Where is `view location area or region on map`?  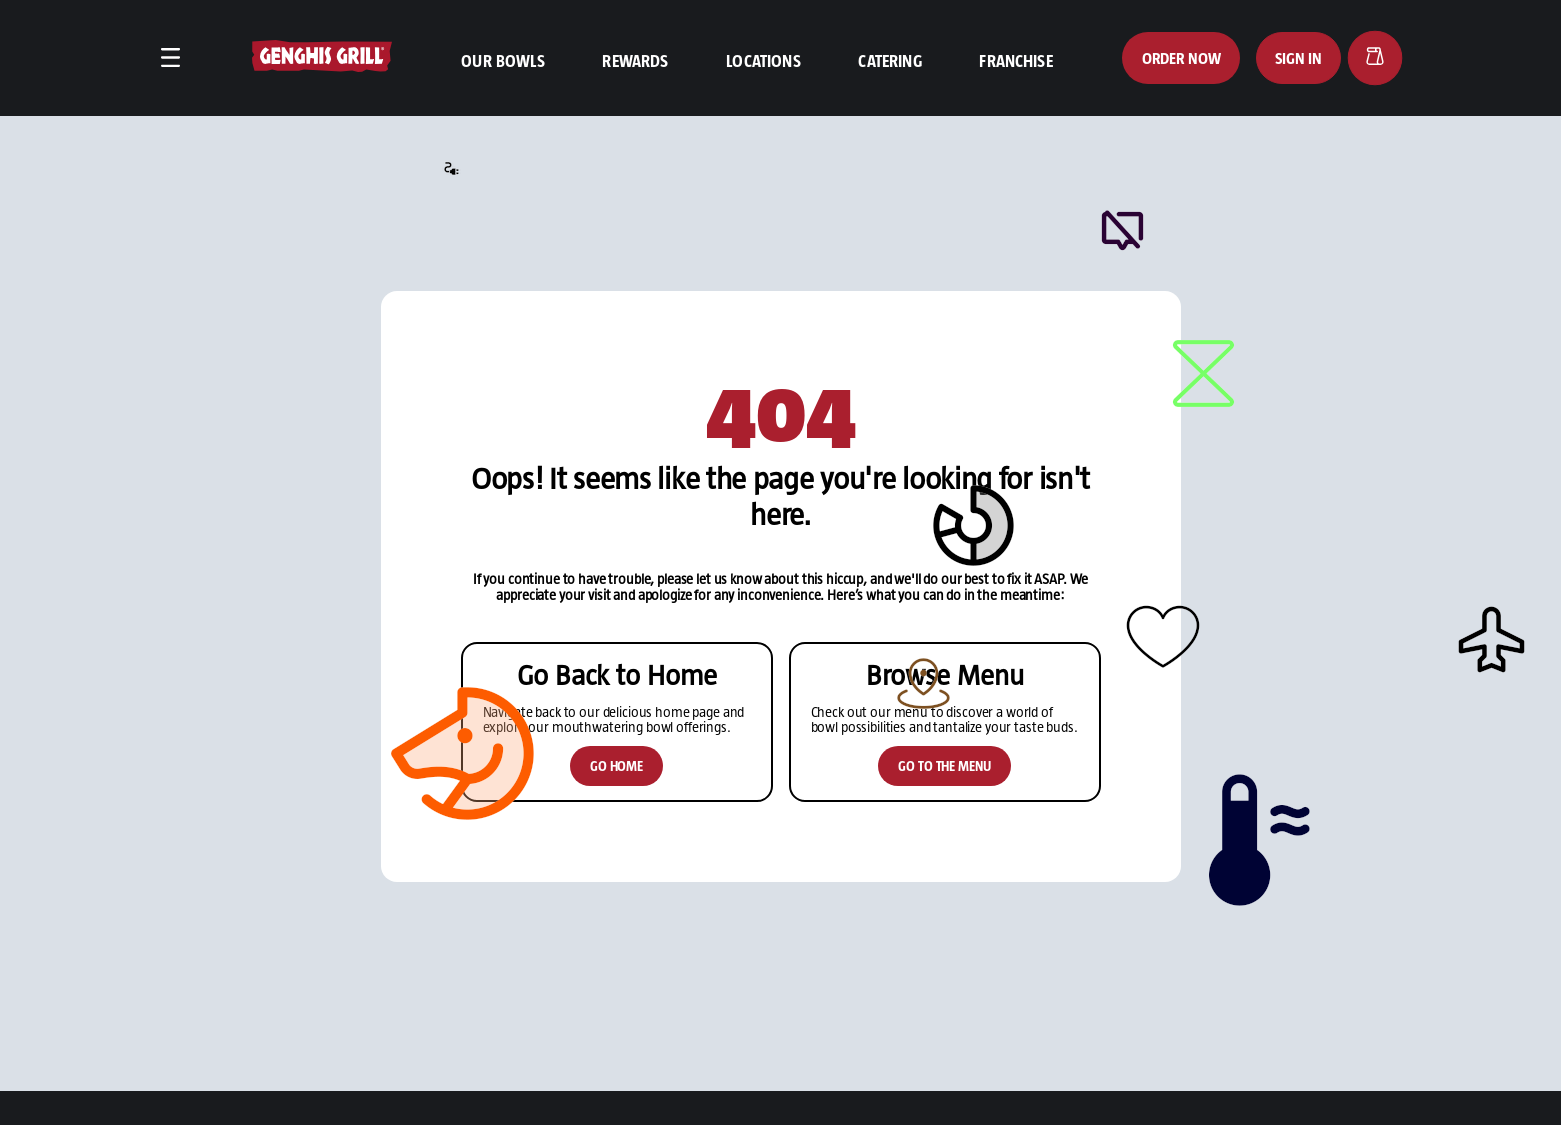 view location area or region on map is located at coordinates (923, 684).